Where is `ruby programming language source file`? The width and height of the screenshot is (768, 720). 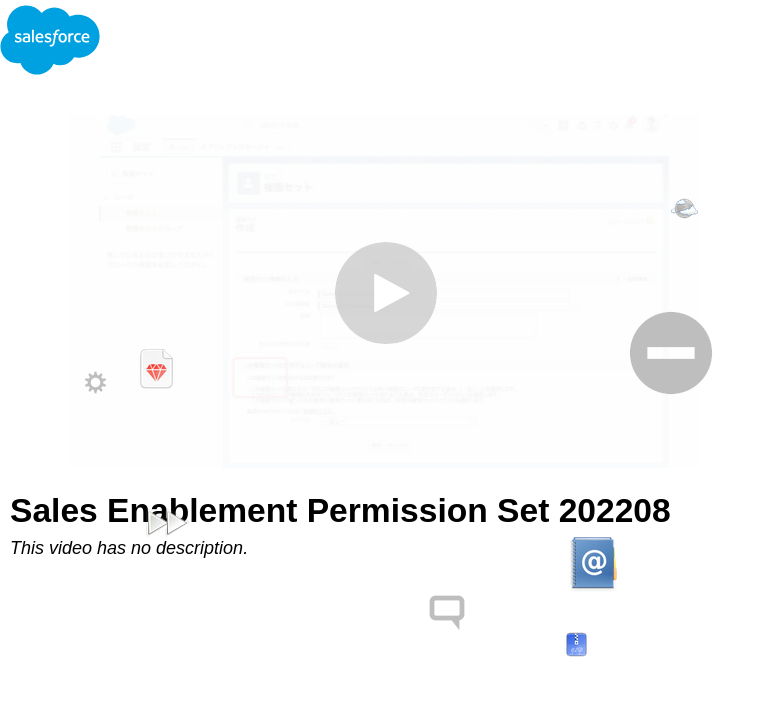 ruby programming language source file is located at coordinates (156, 368).